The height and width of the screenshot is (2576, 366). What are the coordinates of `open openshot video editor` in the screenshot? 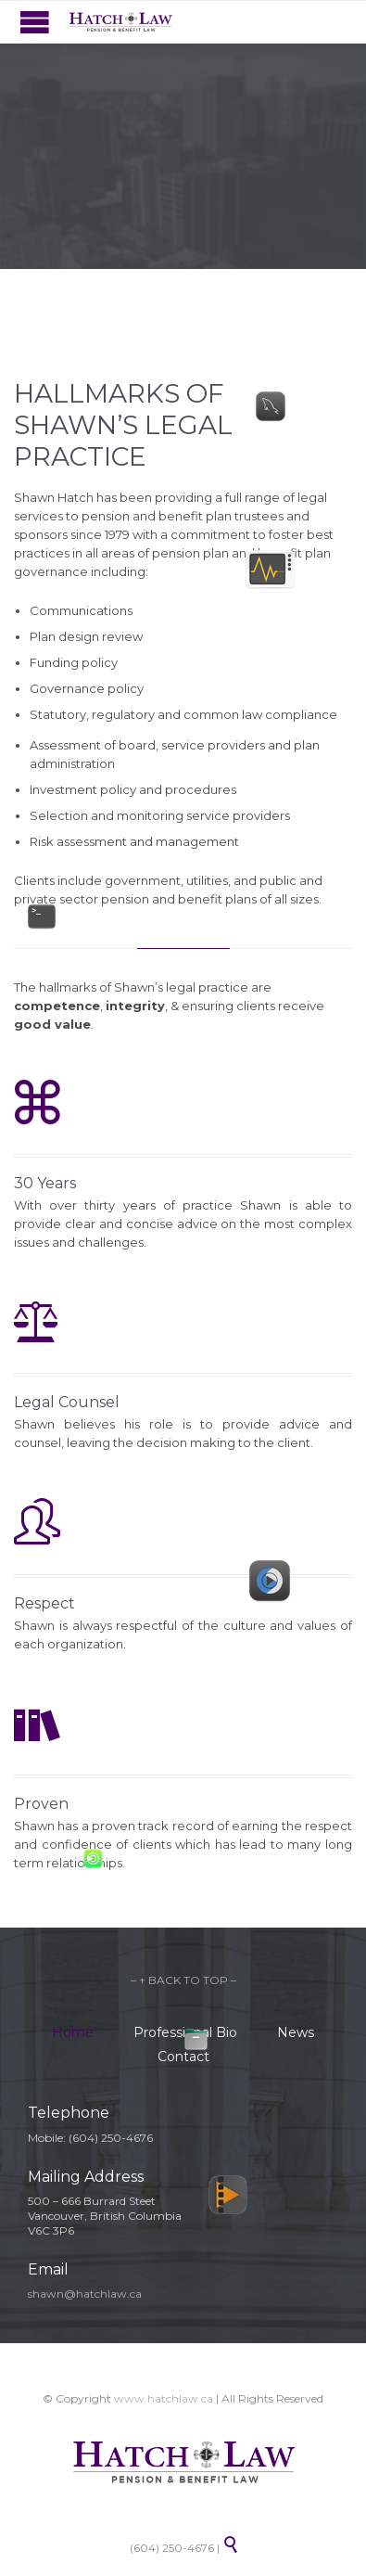 It's located at (270, 1581).